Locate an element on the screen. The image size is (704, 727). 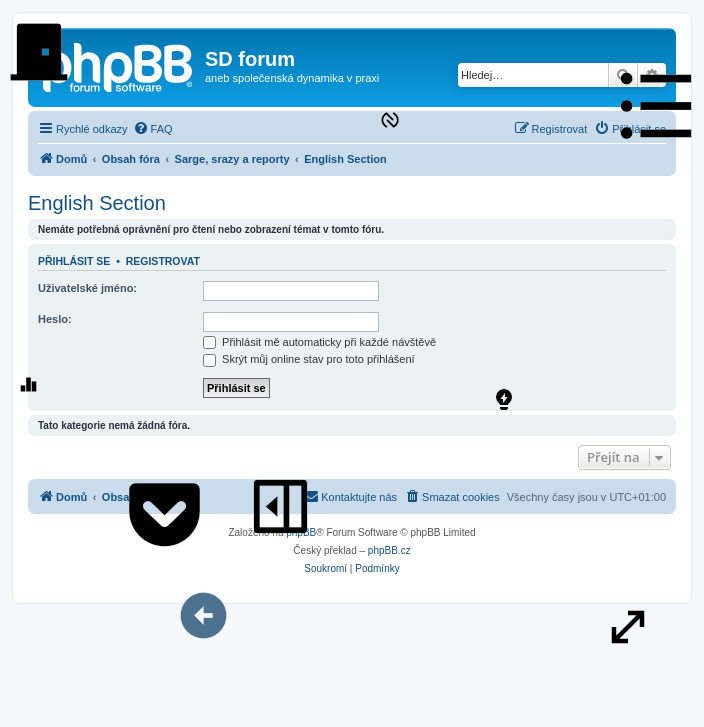
view items as a bulleted list is located at coordinates (656, 106).